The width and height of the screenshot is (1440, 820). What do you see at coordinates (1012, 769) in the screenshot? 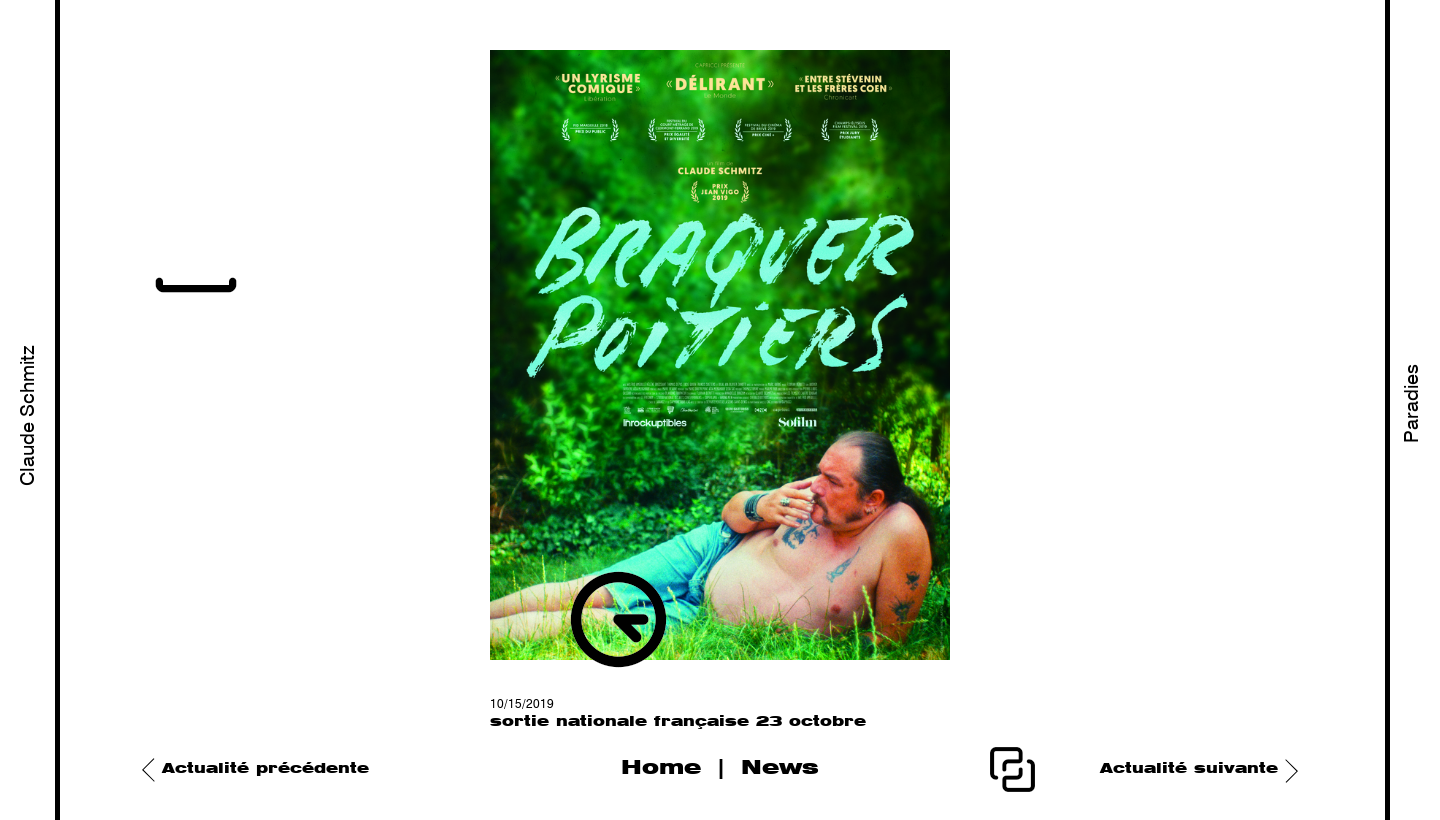
I see `exclude overlapping areas in a selection` at bounding box center [1012, 769].